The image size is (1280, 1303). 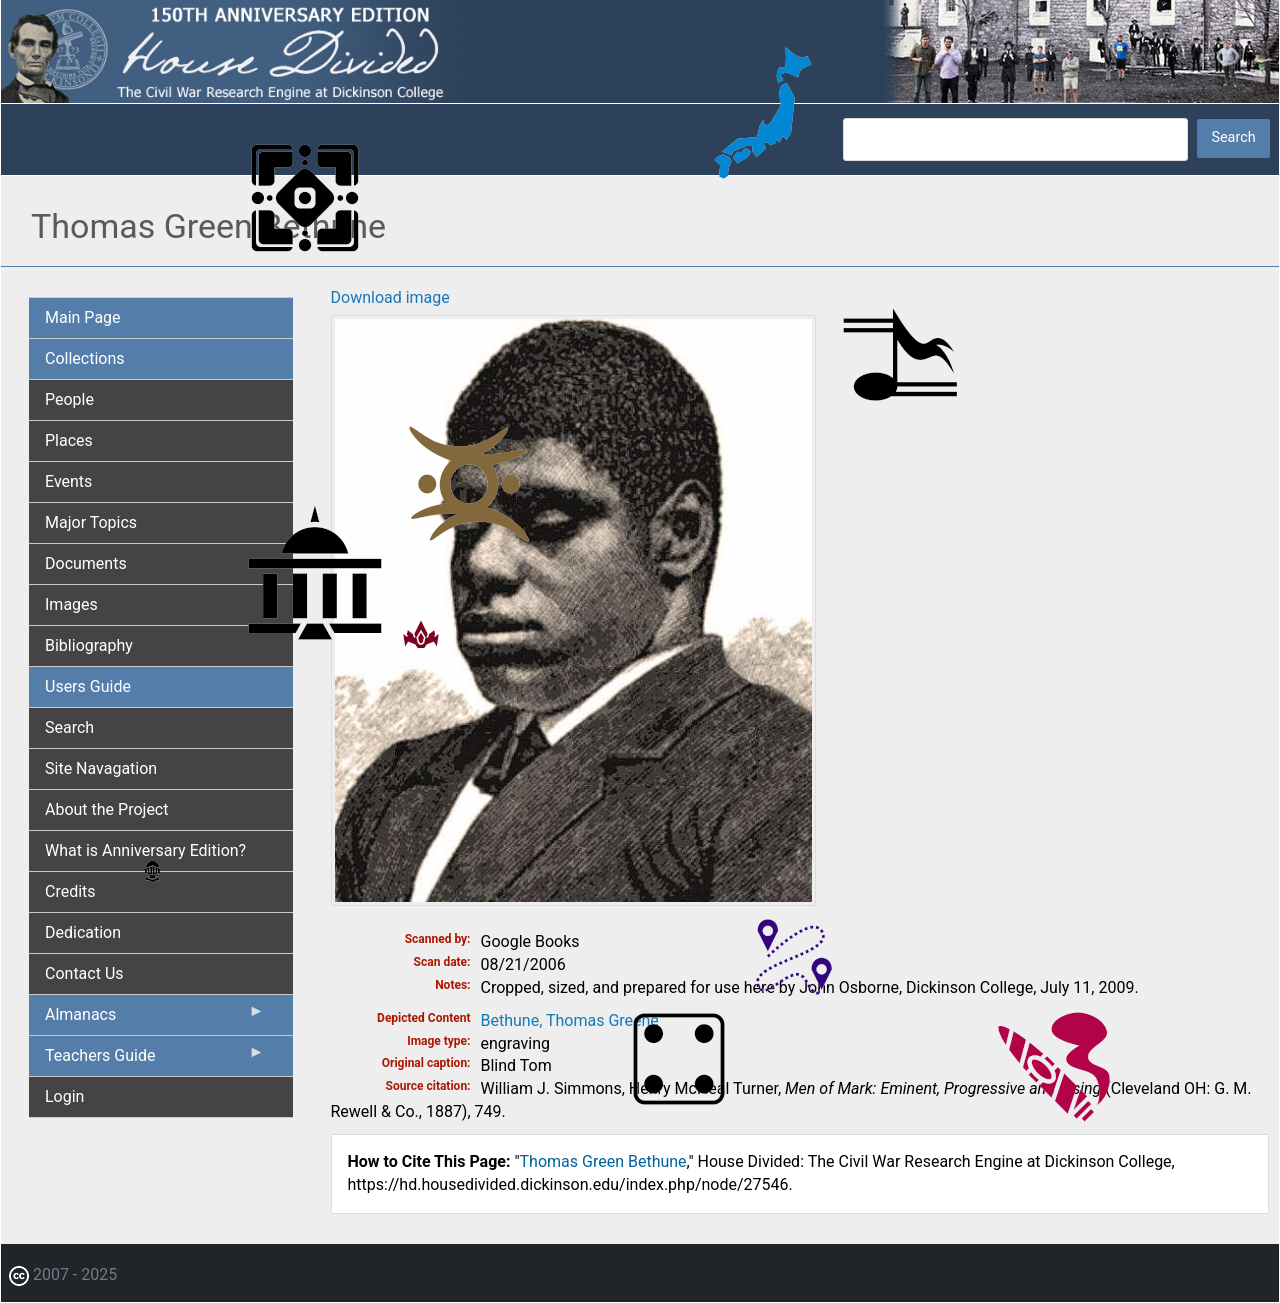 I want to click on select japan as your region or country, so click(x=763, y=113).